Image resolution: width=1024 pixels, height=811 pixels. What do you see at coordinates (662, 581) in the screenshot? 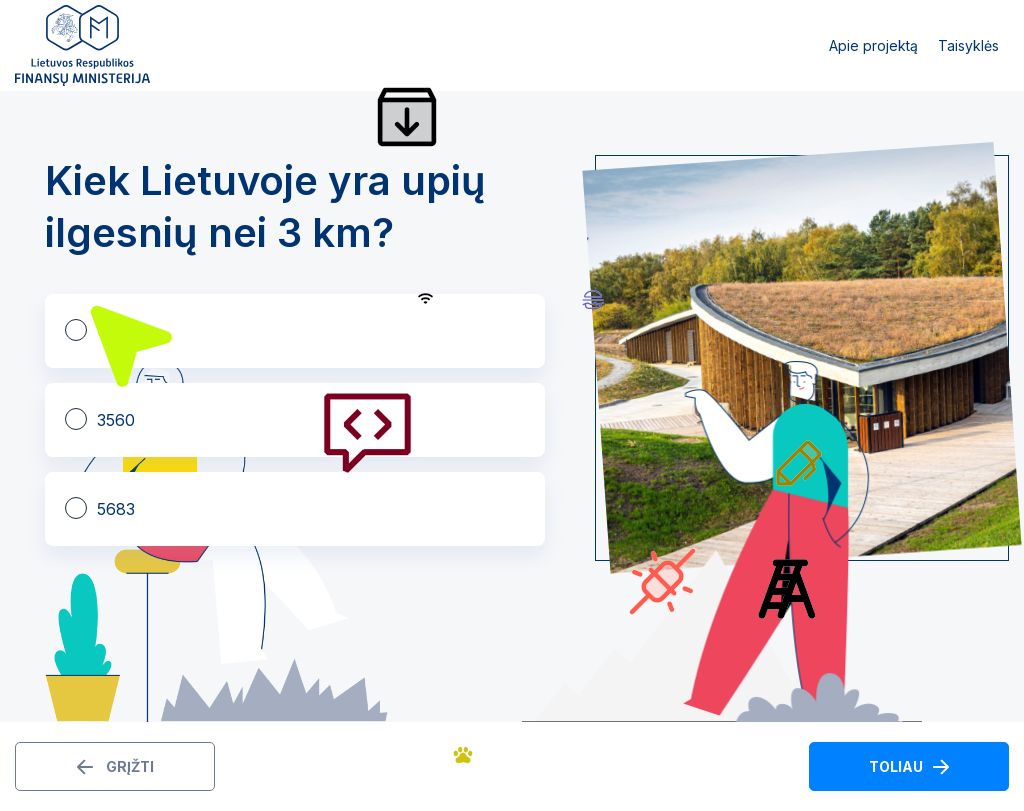
I see `indicates an active connection or paired devices` at bounding box center [662, 581].